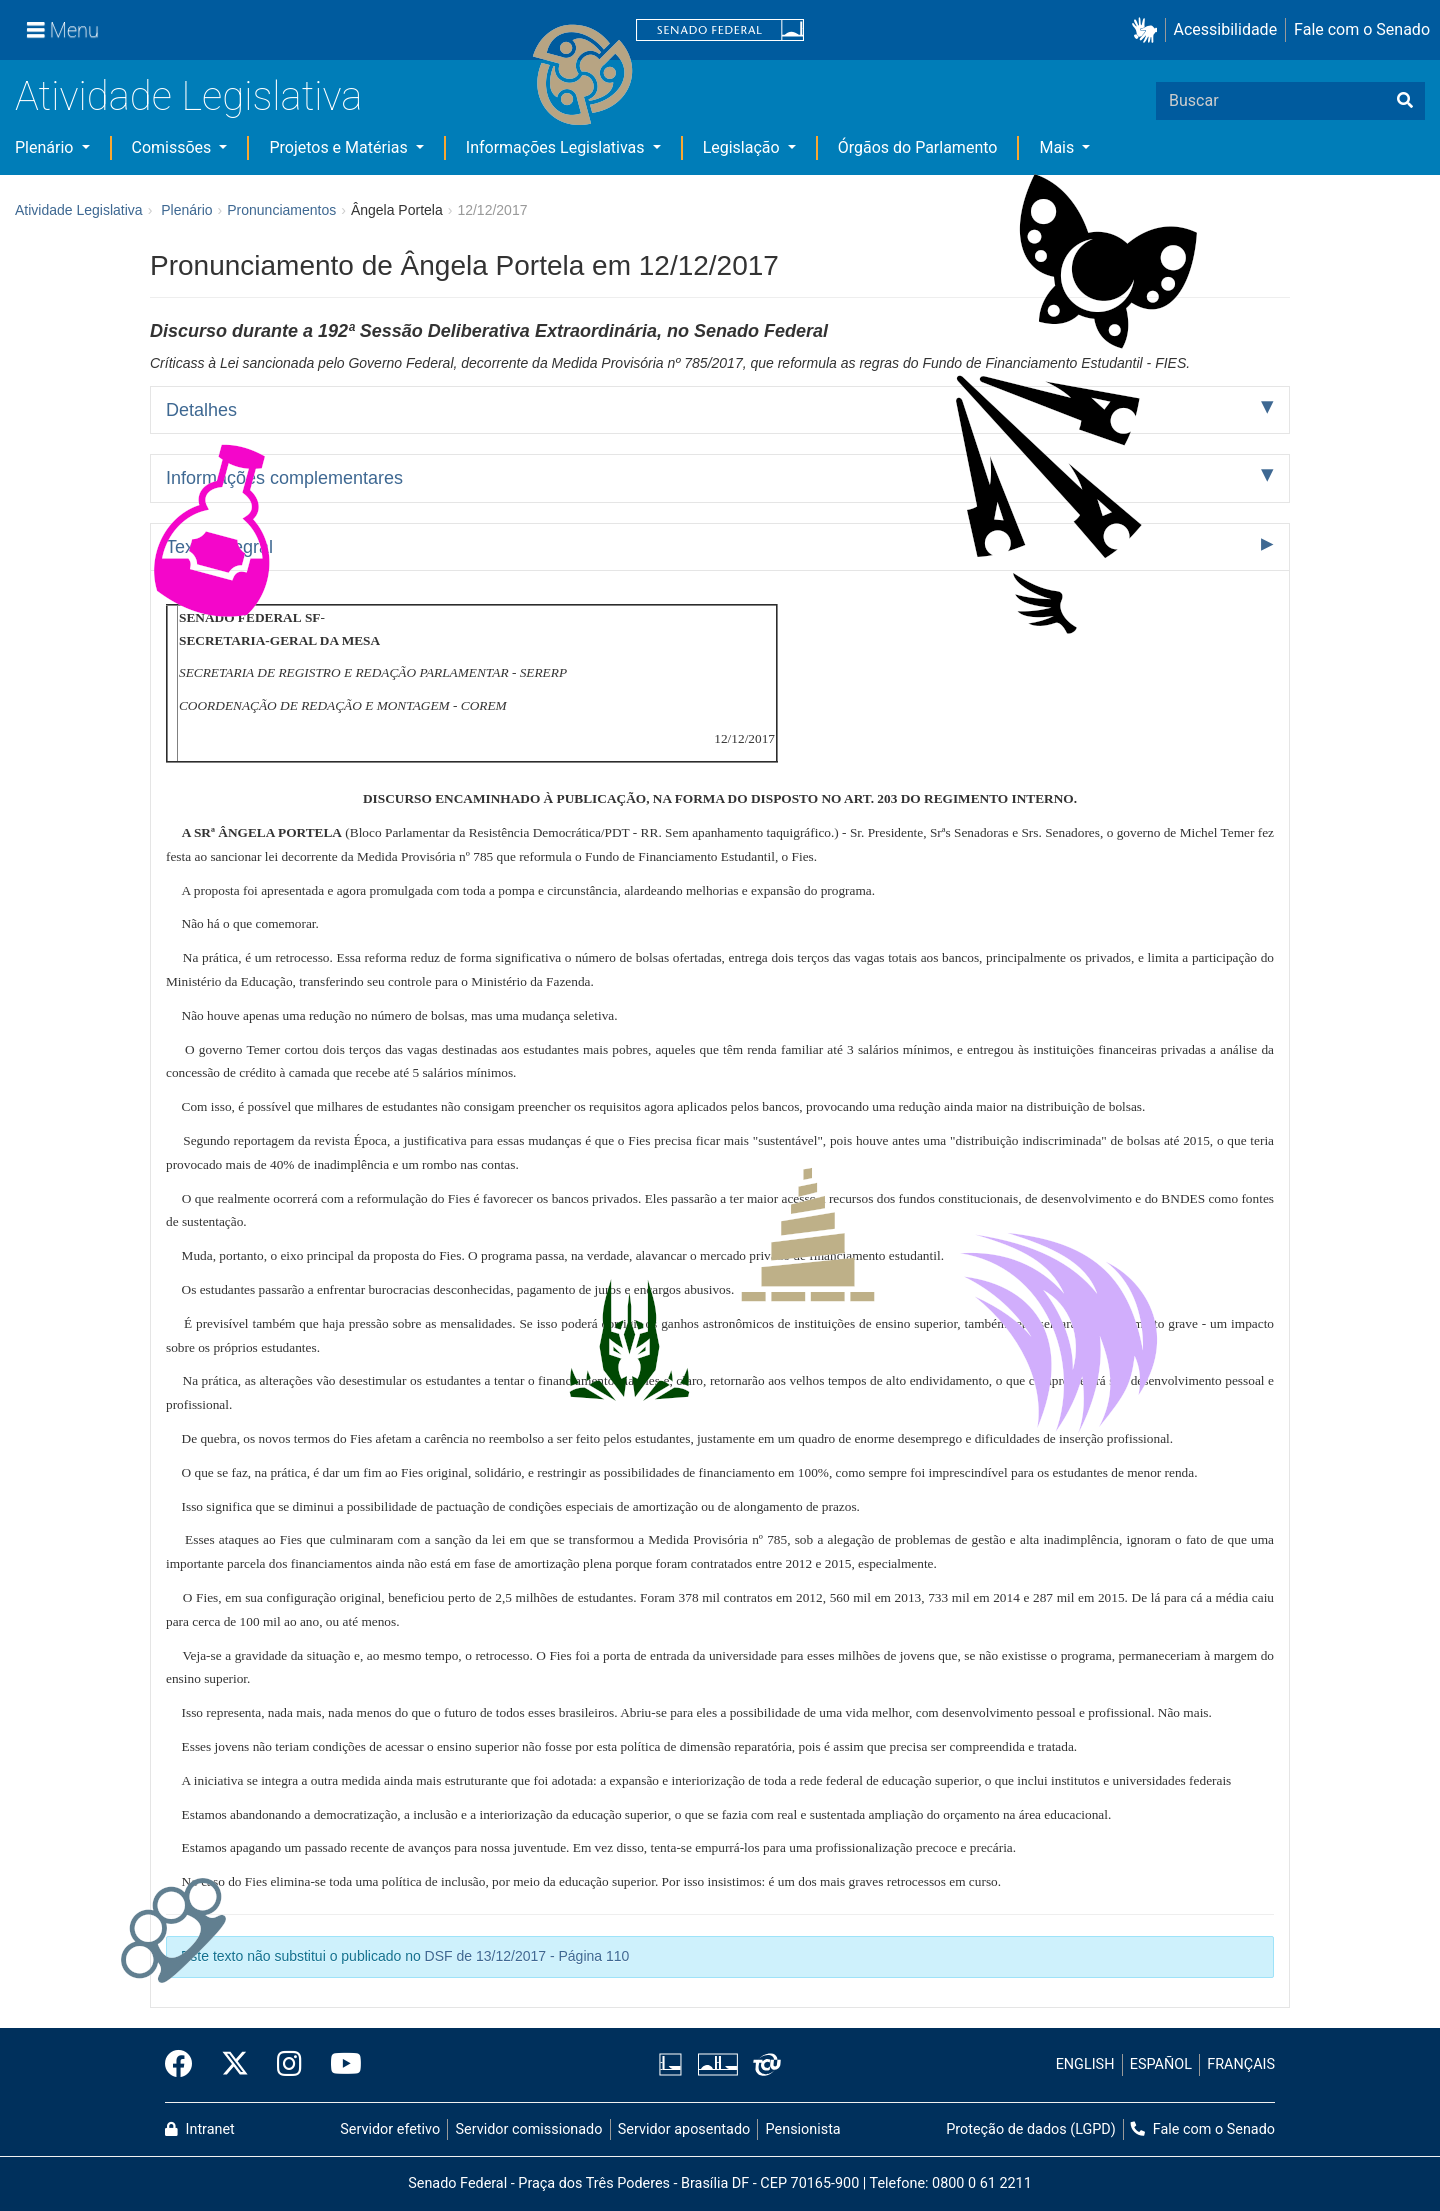 The width and height of the screenshot is (1440, 2211). I want to click on view mosque or islamic religious site, so click(808, 1230).